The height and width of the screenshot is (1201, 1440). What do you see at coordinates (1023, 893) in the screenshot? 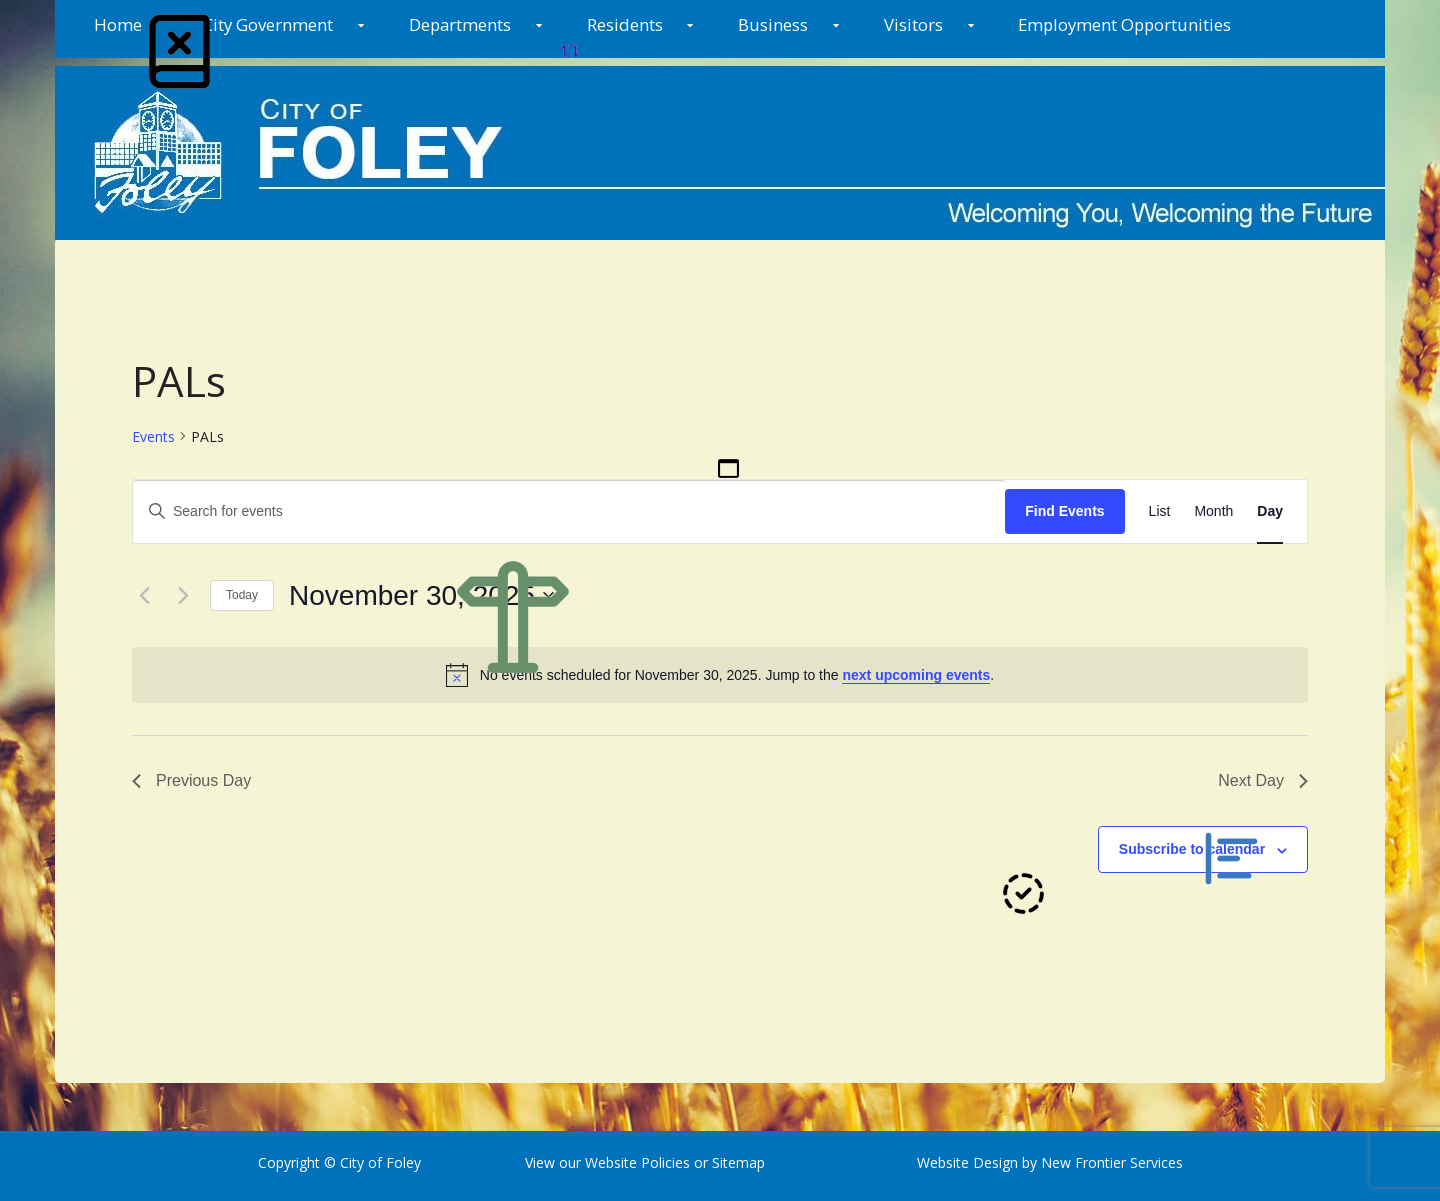
I see `mark task as complete` at bounding box center [1023, 893].